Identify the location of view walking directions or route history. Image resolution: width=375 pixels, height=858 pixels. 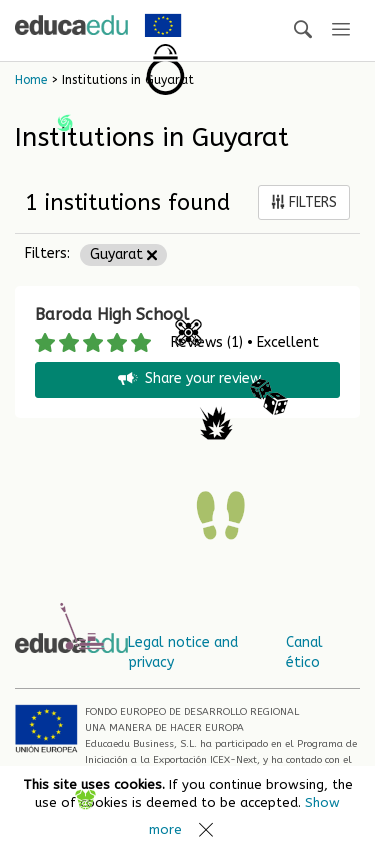
(220, 515).